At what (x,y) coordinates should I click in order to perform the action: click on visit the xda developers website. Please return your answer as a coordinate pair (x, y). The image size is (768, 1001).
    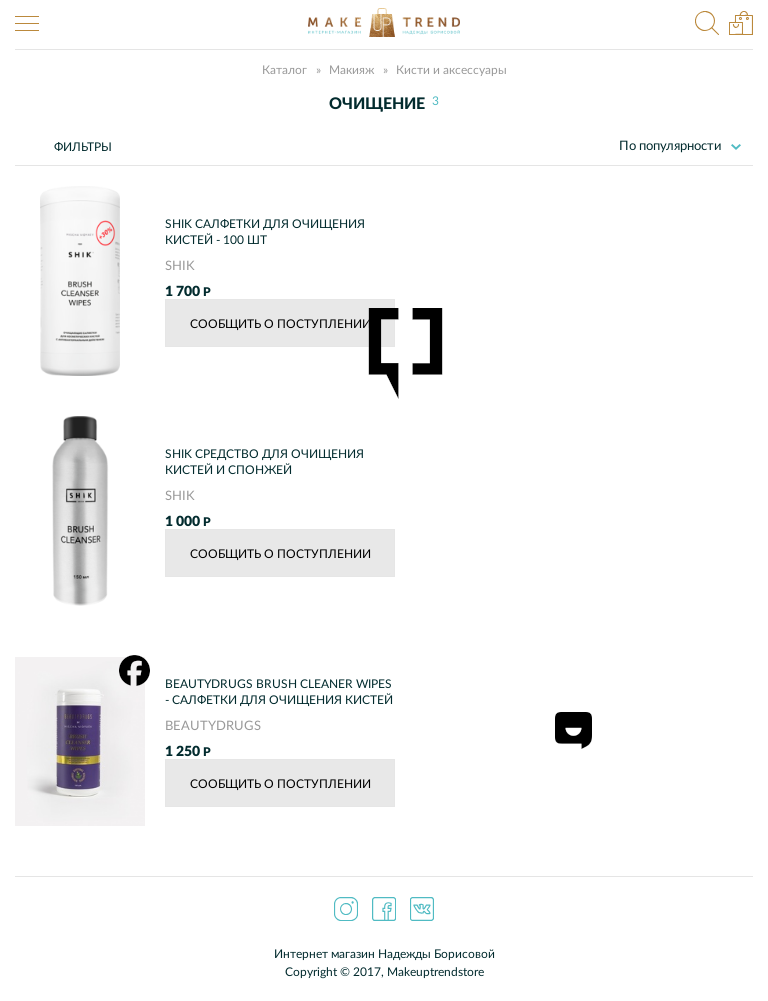
    Looking at the image, I should click on (405, 353).